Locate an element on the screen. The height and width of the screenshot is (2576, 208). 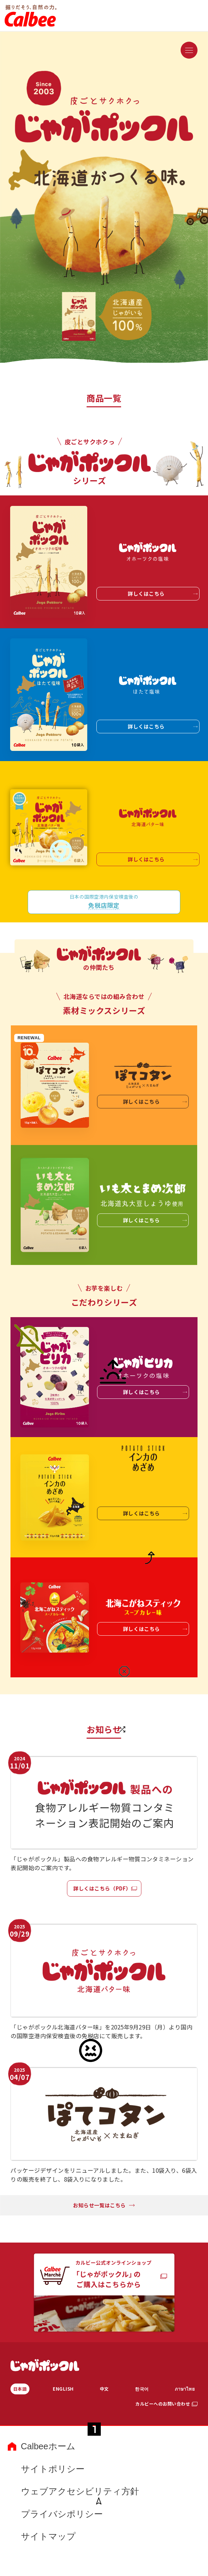
shuffle playlist or queue order is located at coordinates (122, 1729).